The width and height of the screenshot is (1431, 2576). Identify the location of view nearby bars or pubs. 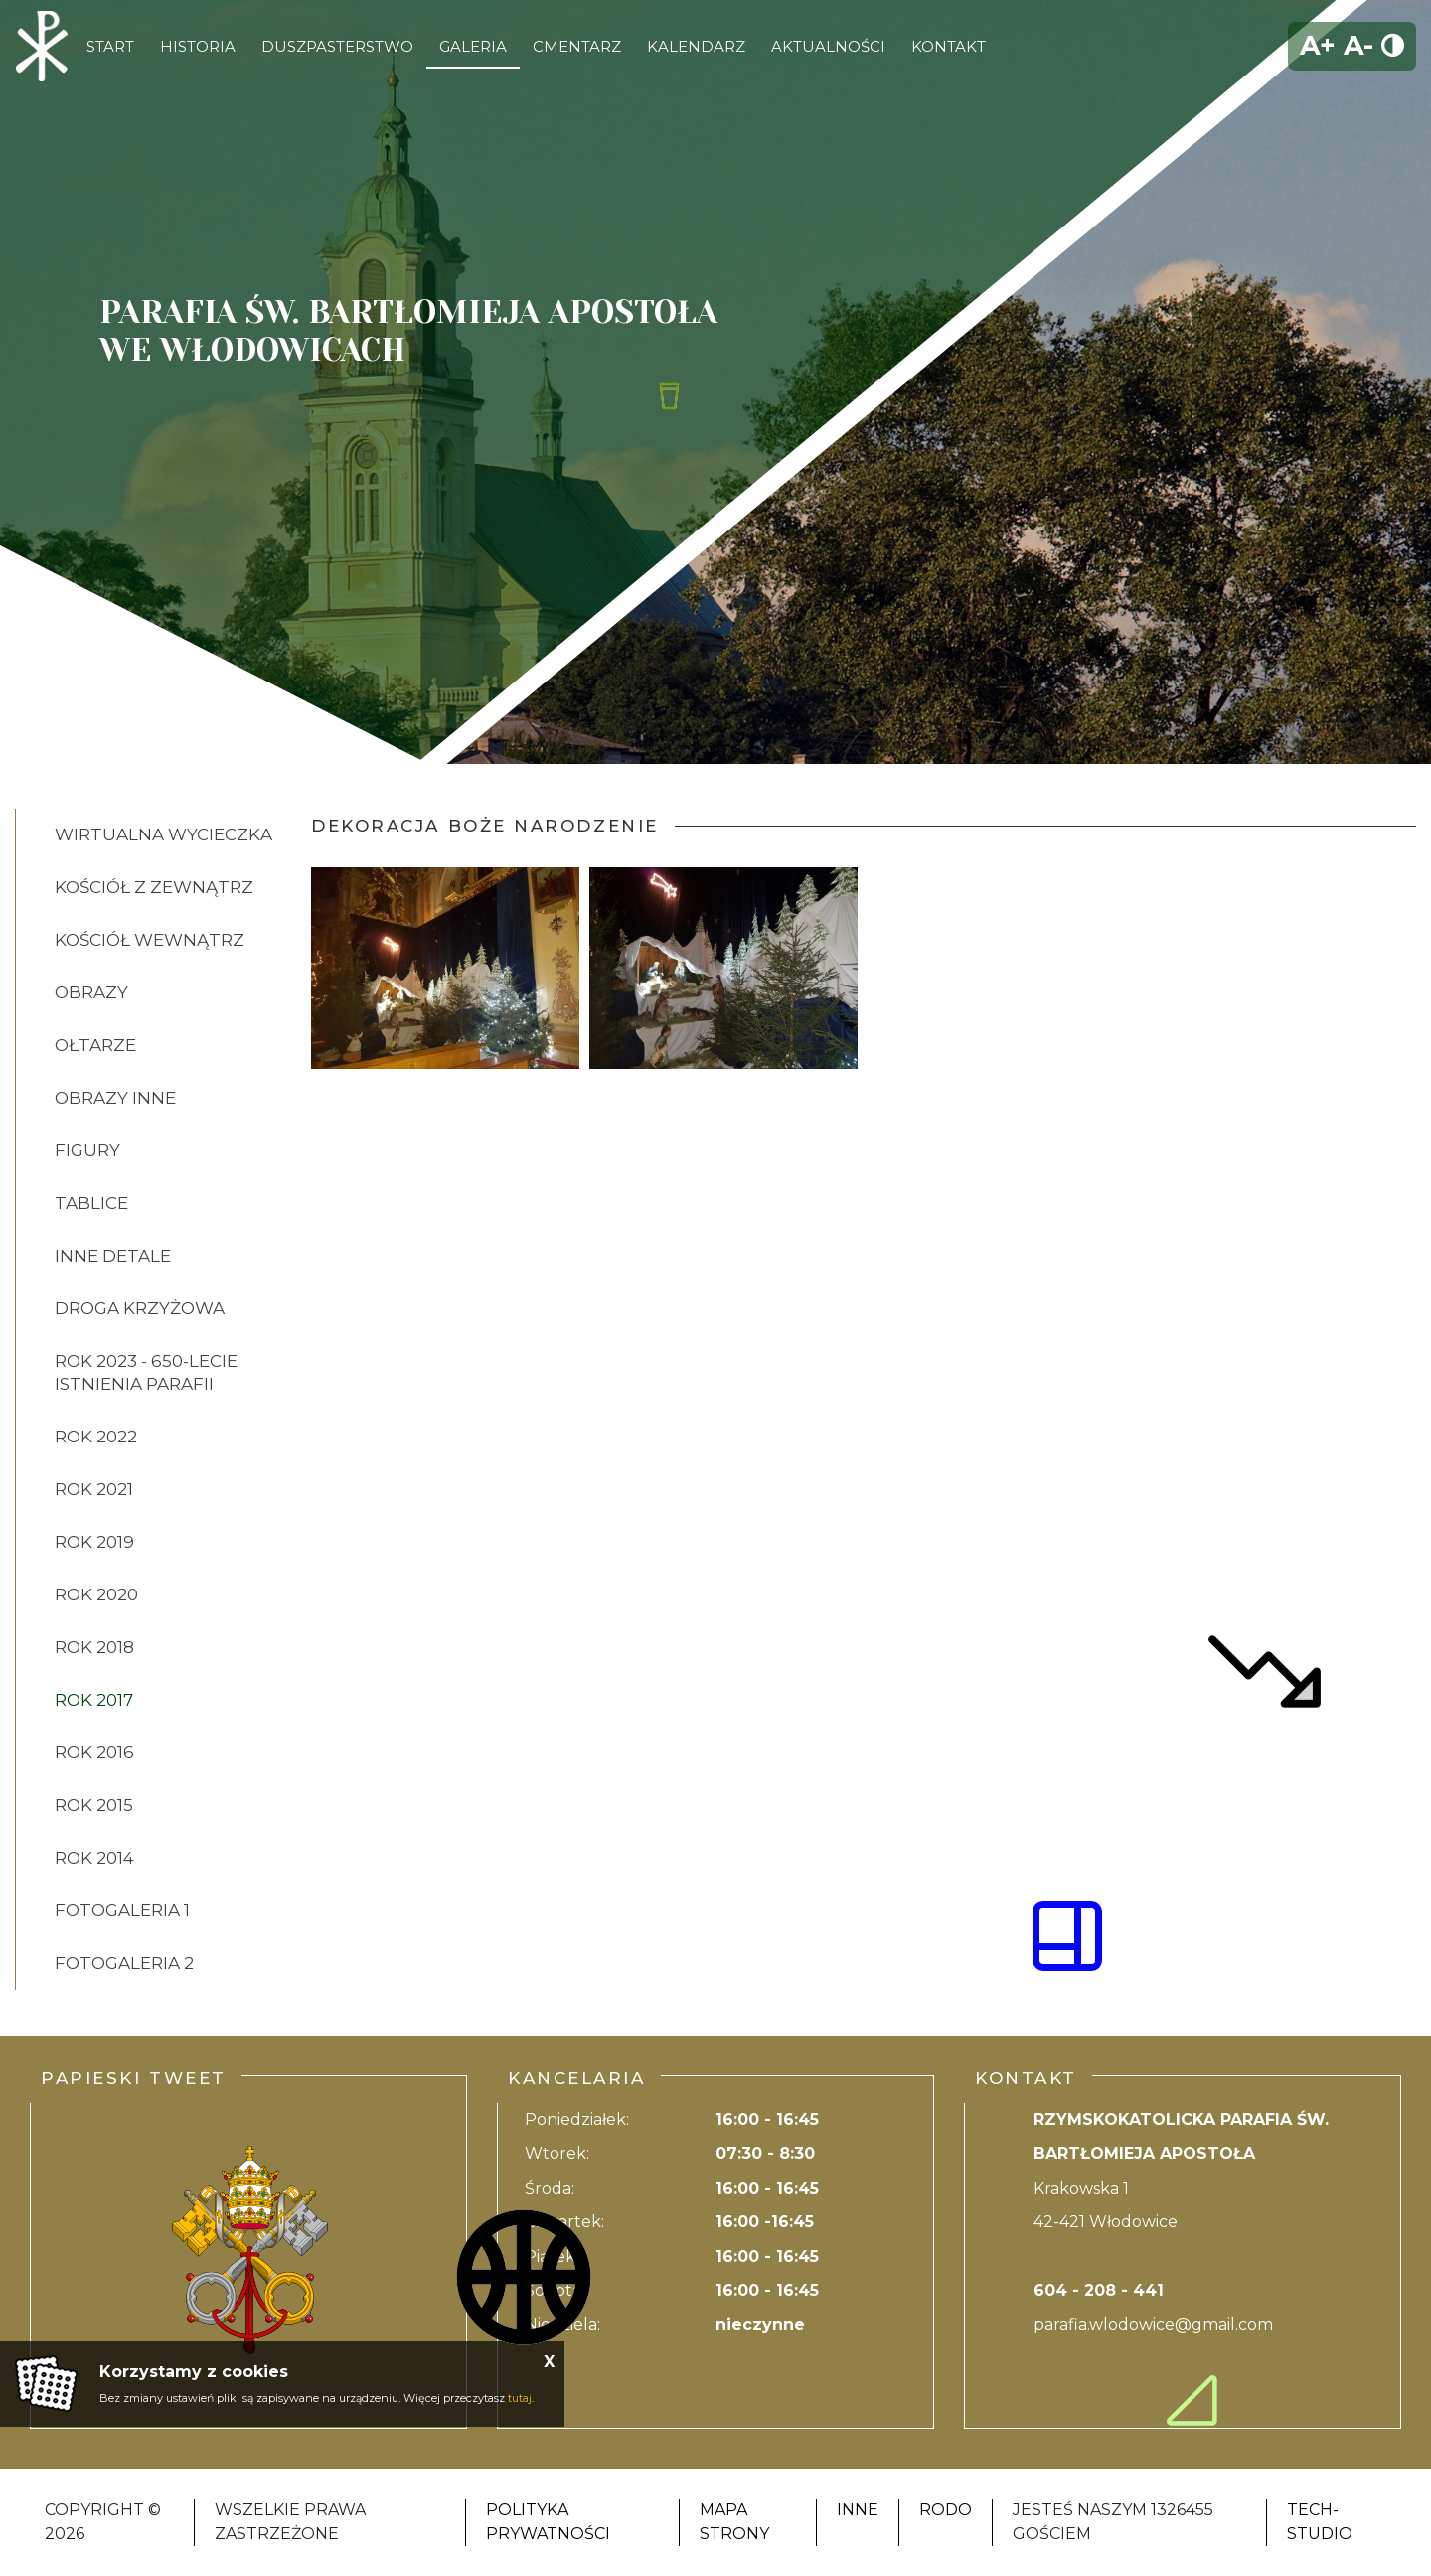
(669, 395).